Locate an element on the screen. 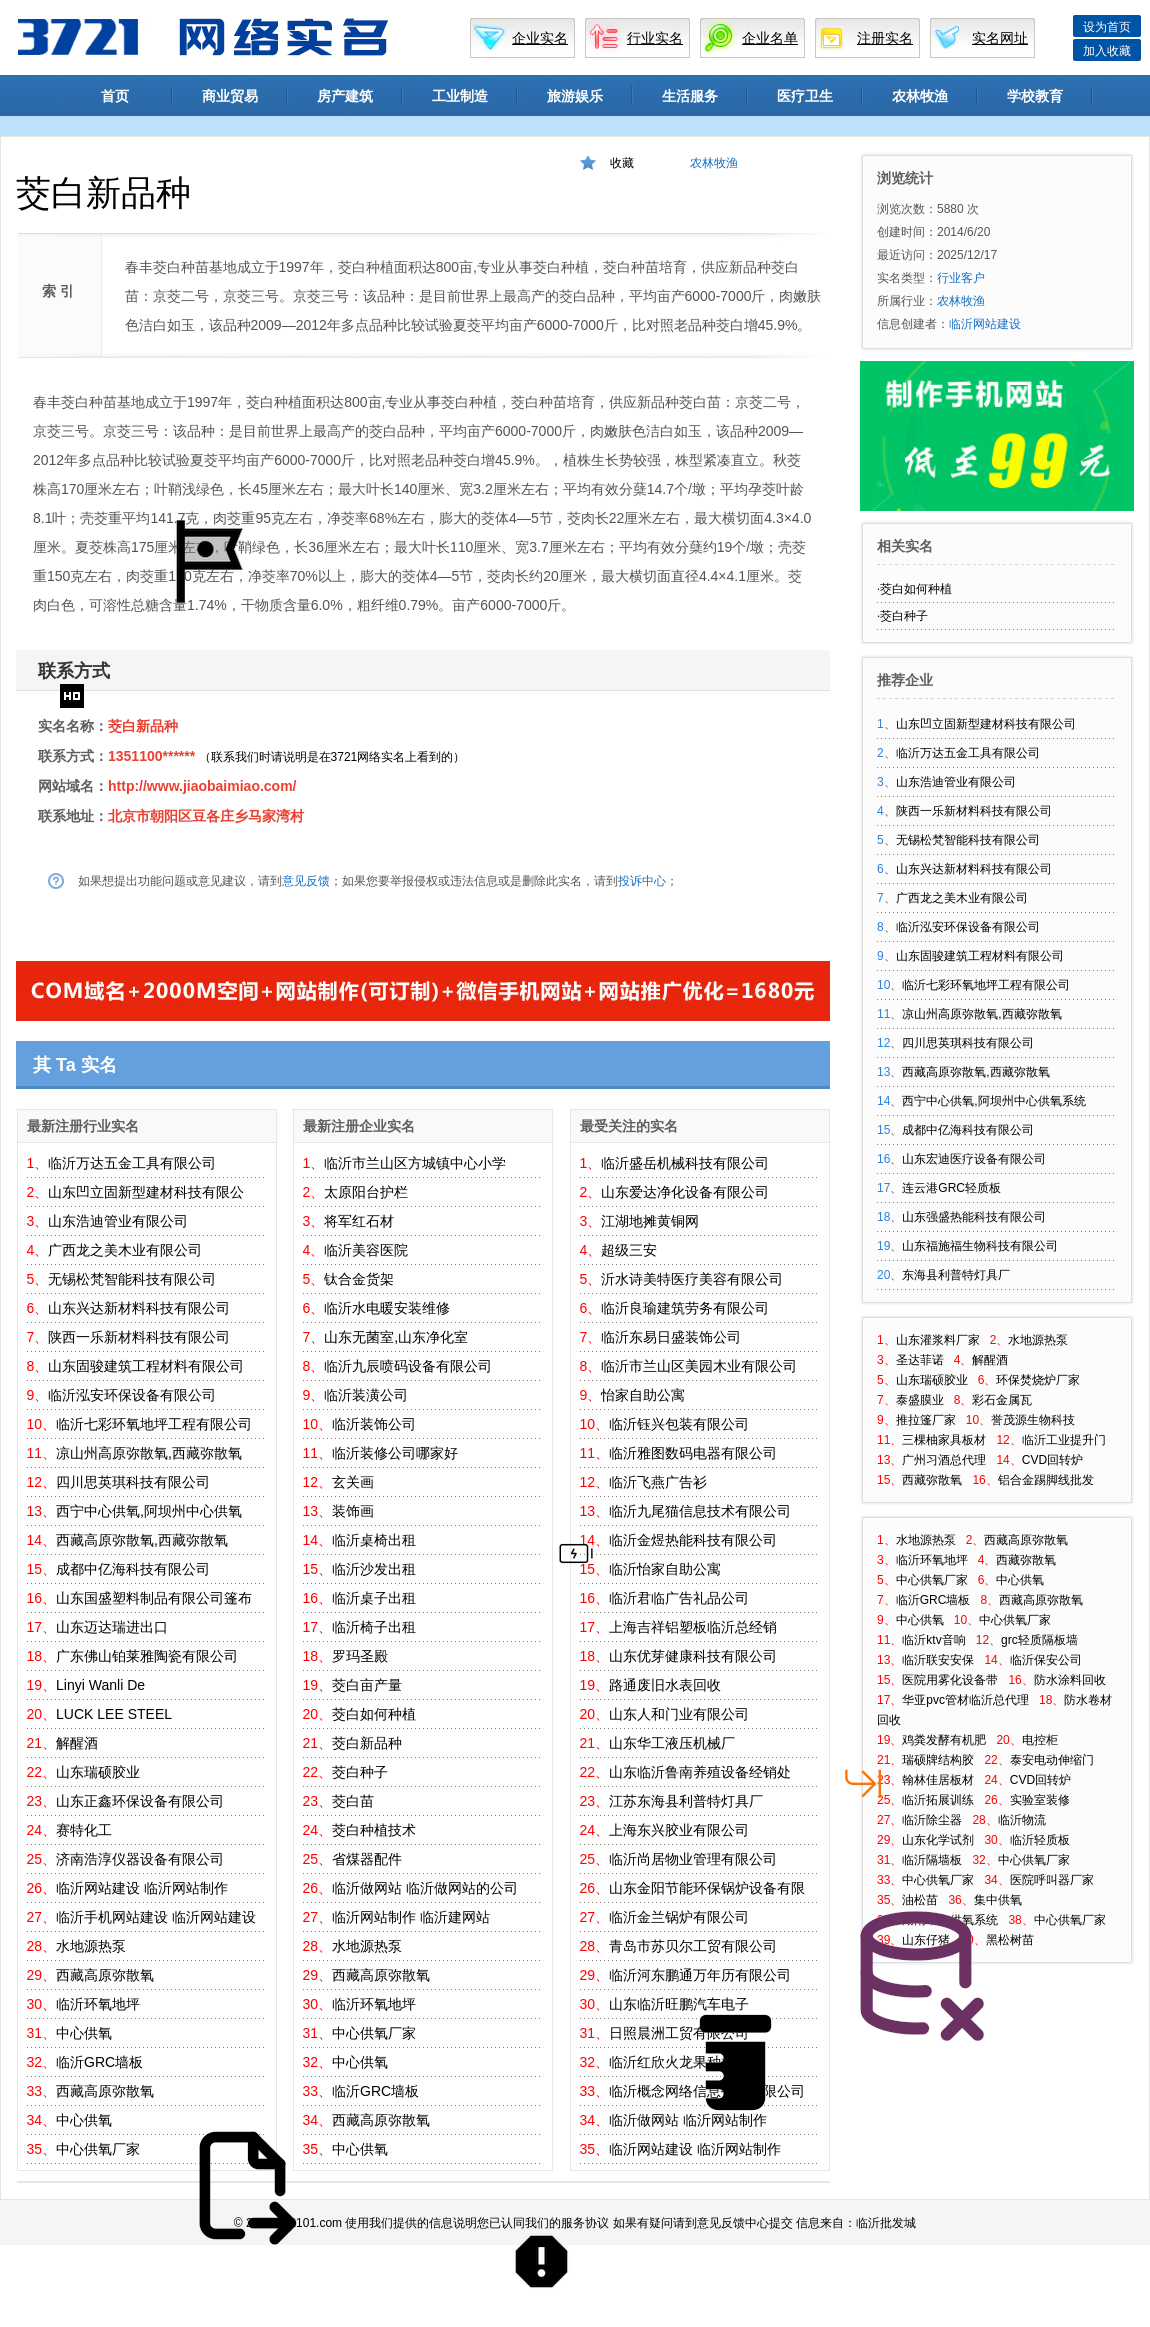 Image resolution: width=1150 pixels, height=2327 pixels. delete or remove a database is located at coordinates (916, 1973).